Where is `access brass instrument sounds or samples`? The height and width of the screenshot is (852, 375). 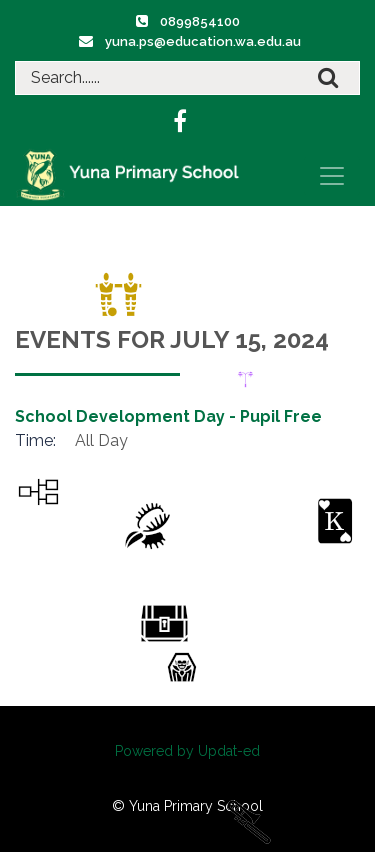
access brass instrument sounds or samples is located at coordinates (249, 822).